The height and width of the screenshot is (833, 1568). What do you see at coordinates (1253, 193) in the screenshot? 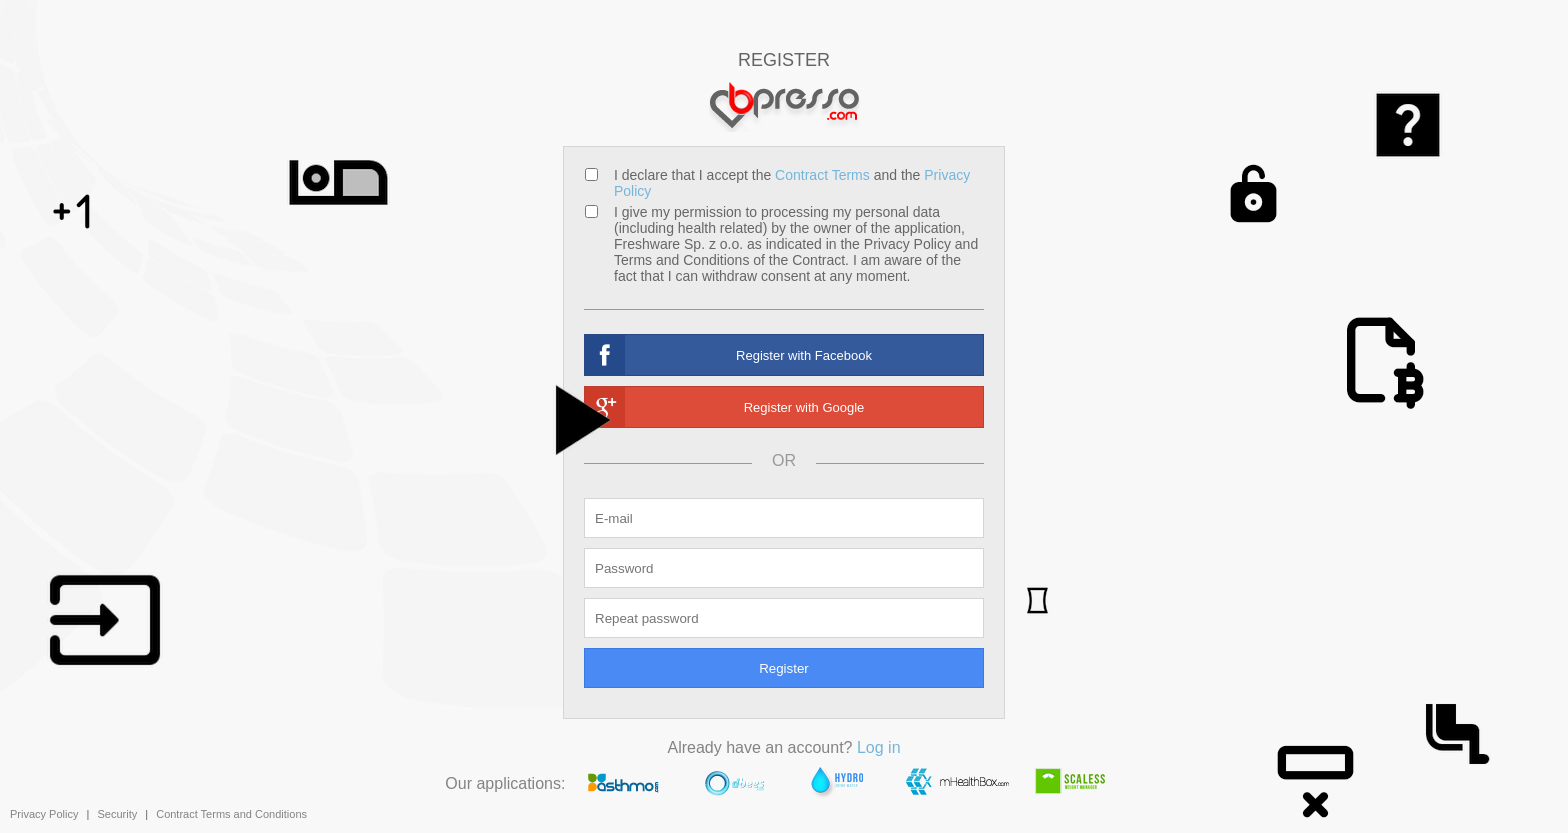
I see `unlock a secured item or feature` at bounding box center [1253, 193].